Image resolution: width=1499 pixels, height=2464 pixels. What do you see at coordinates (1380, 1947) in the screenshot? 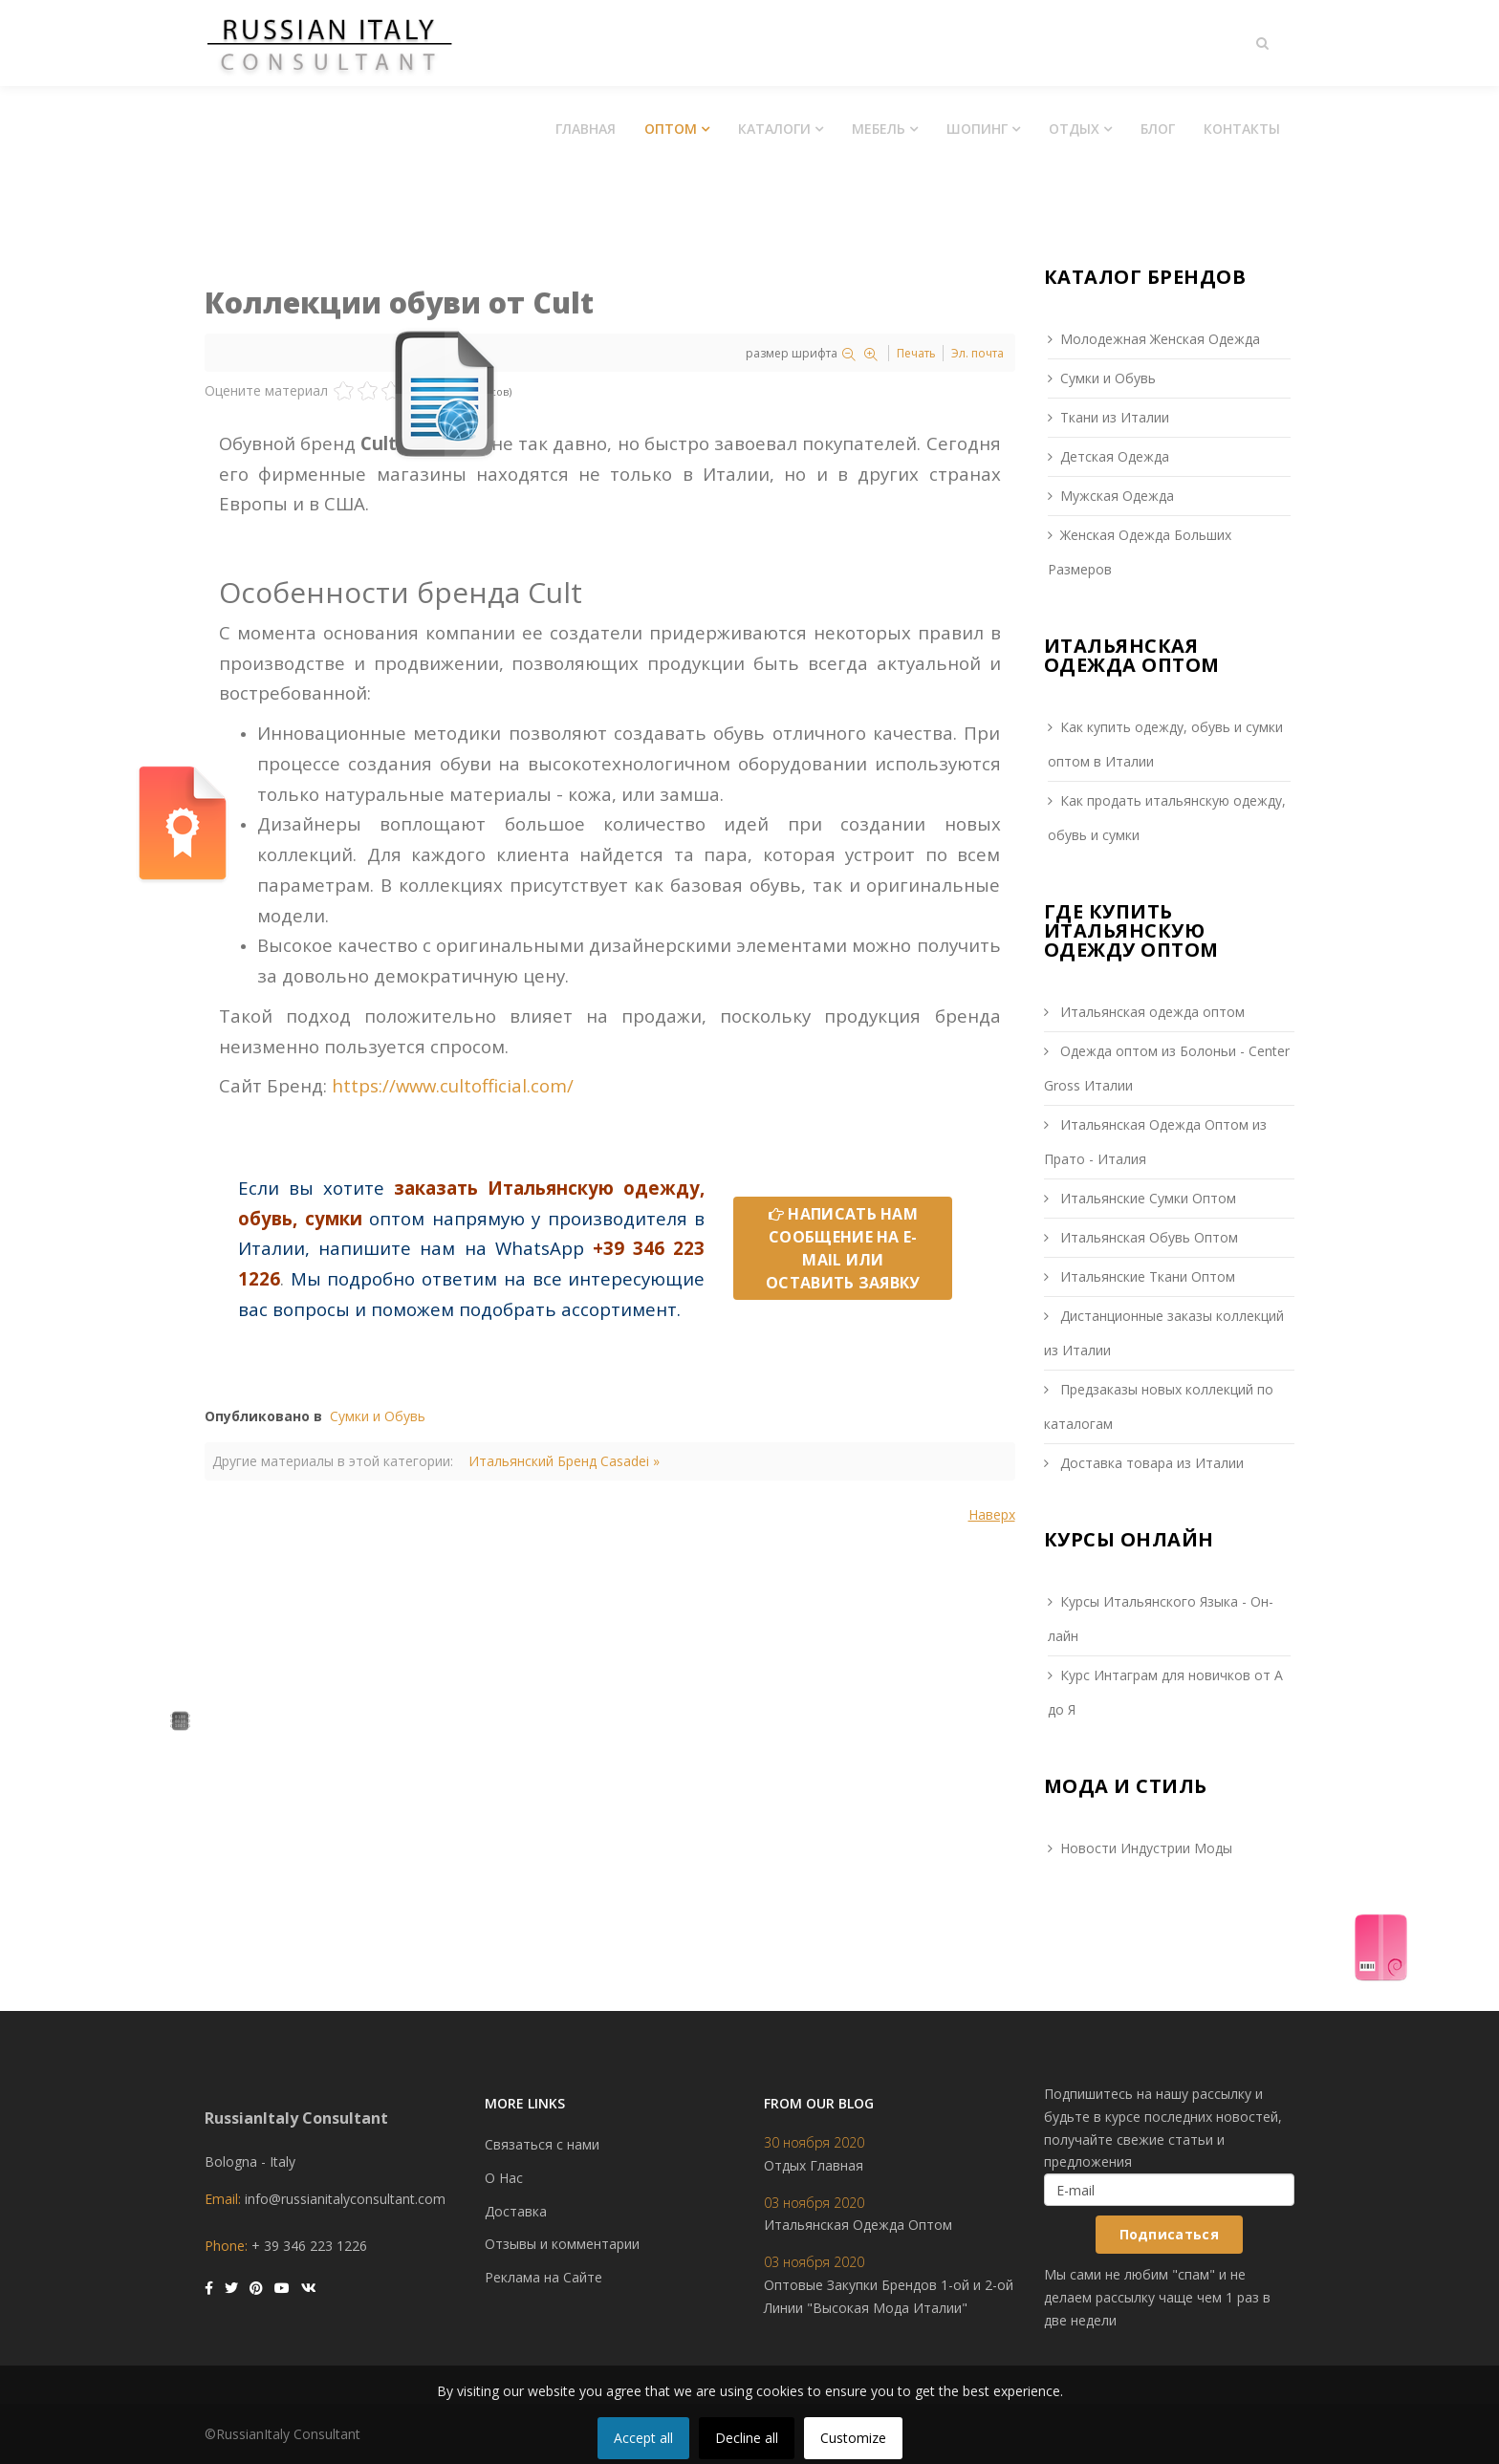
I see `a debian software package file ready for installation` at bounding box center [1380, 1947].